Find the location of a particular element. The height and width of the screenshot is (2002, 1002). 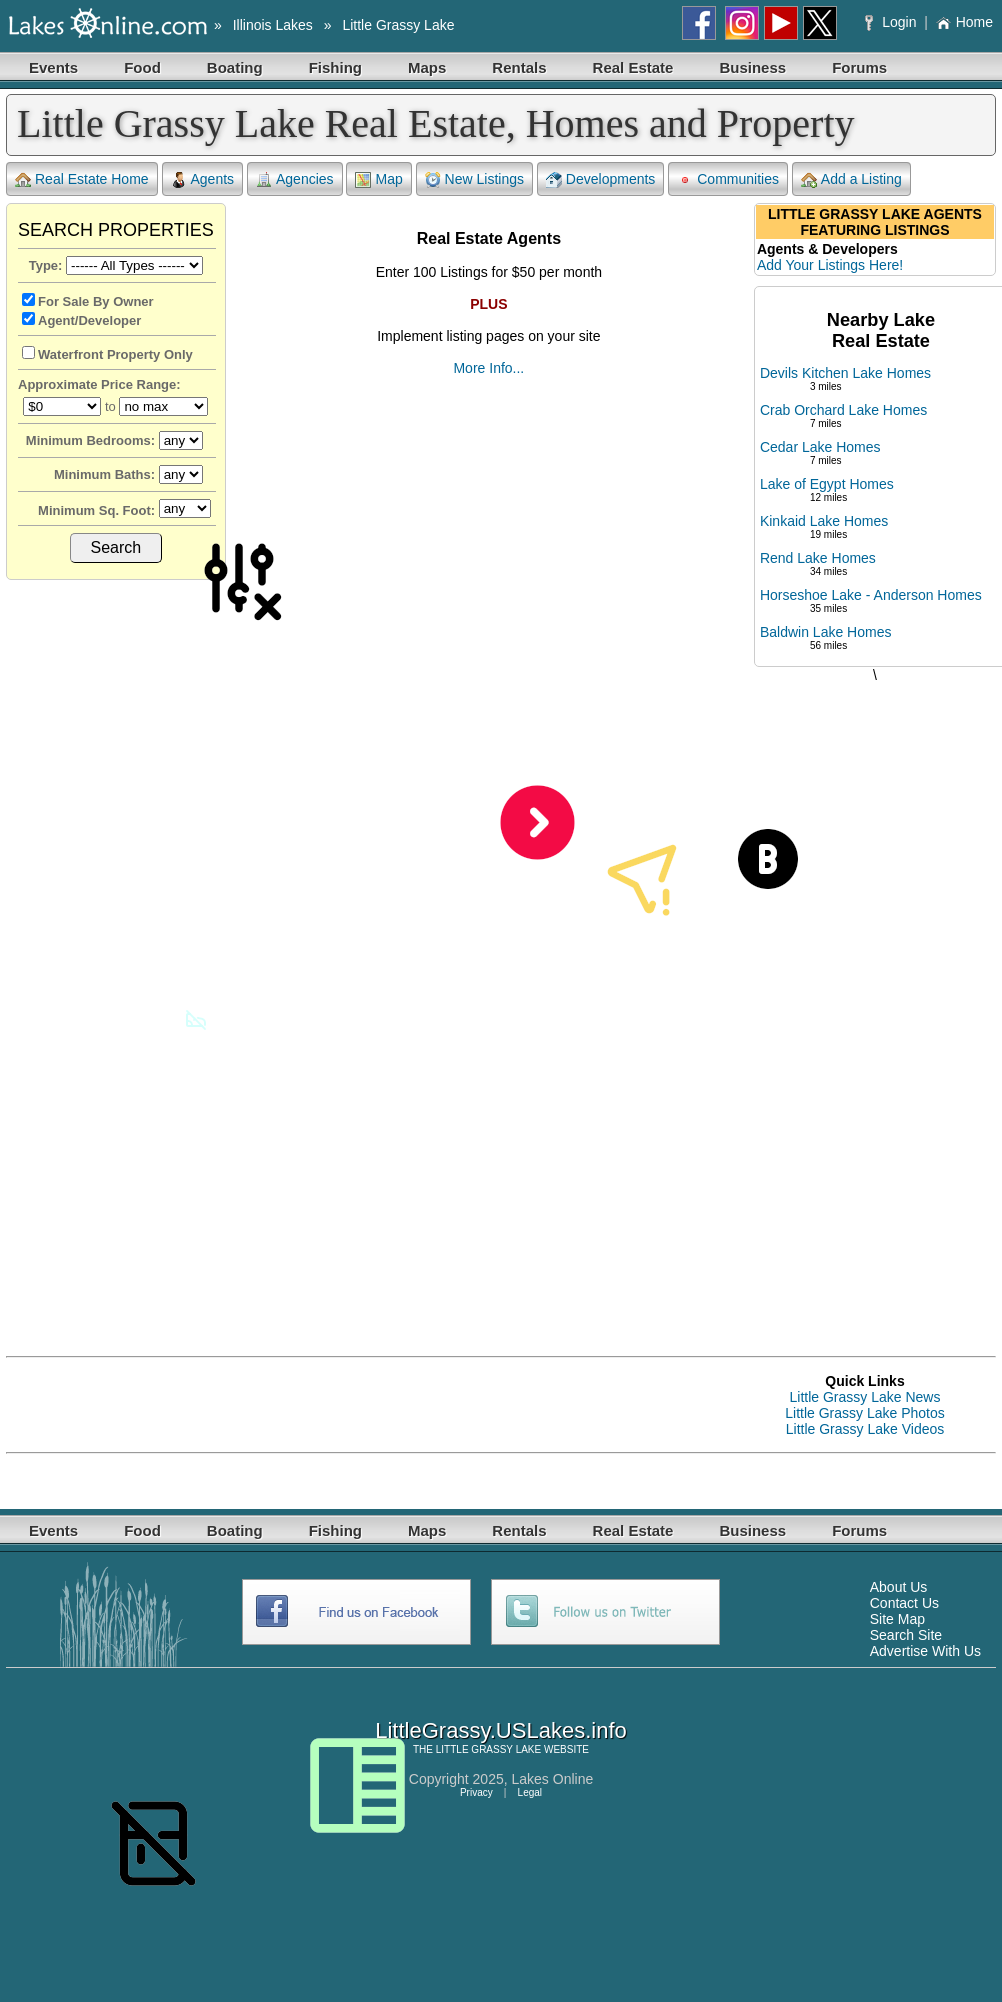

go to next item or page is located at coordinates (537, 822).